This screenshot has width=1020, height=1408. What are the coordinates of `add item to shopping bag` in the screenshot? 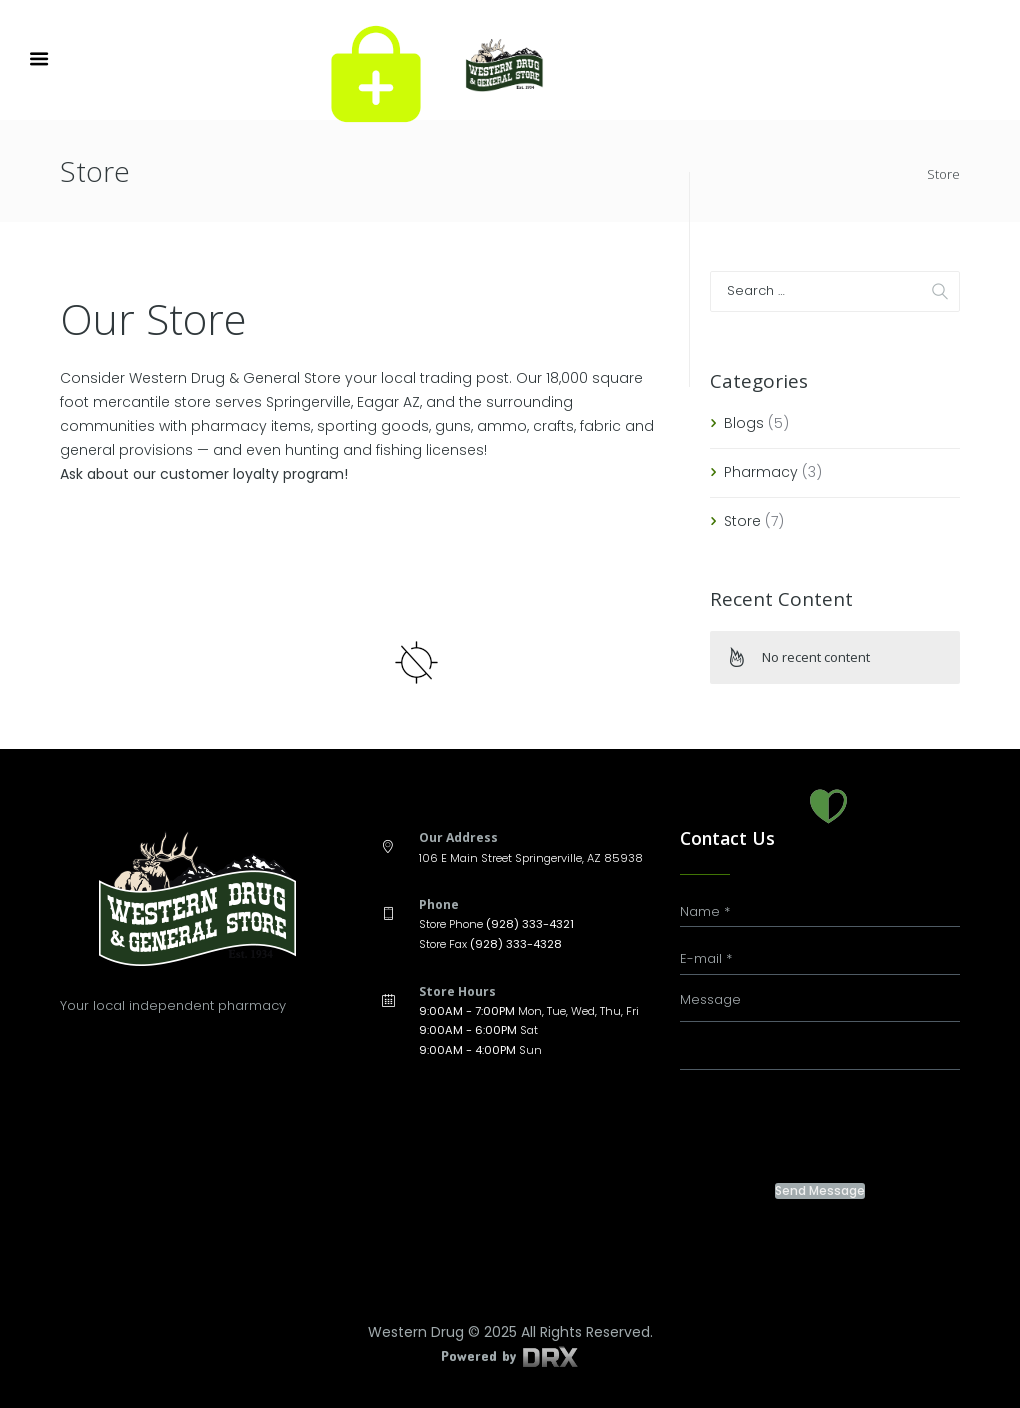 It's located at (376, 74).